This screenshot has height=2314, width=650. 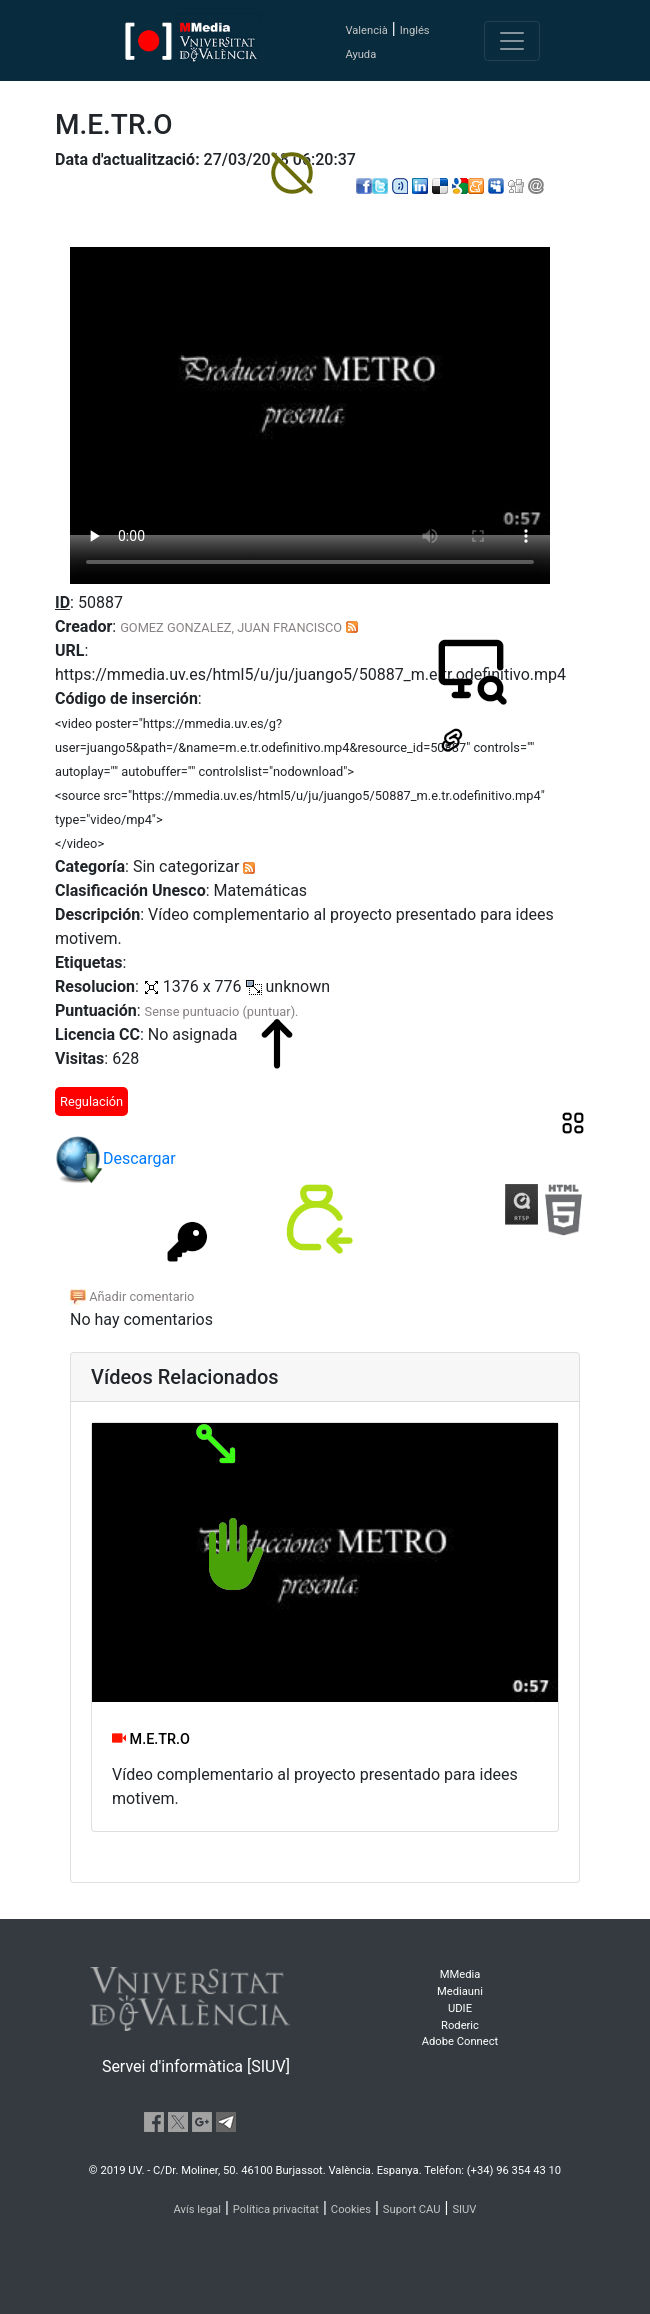 I want to click on stop or halt an action, so click(x=236, y=1554).